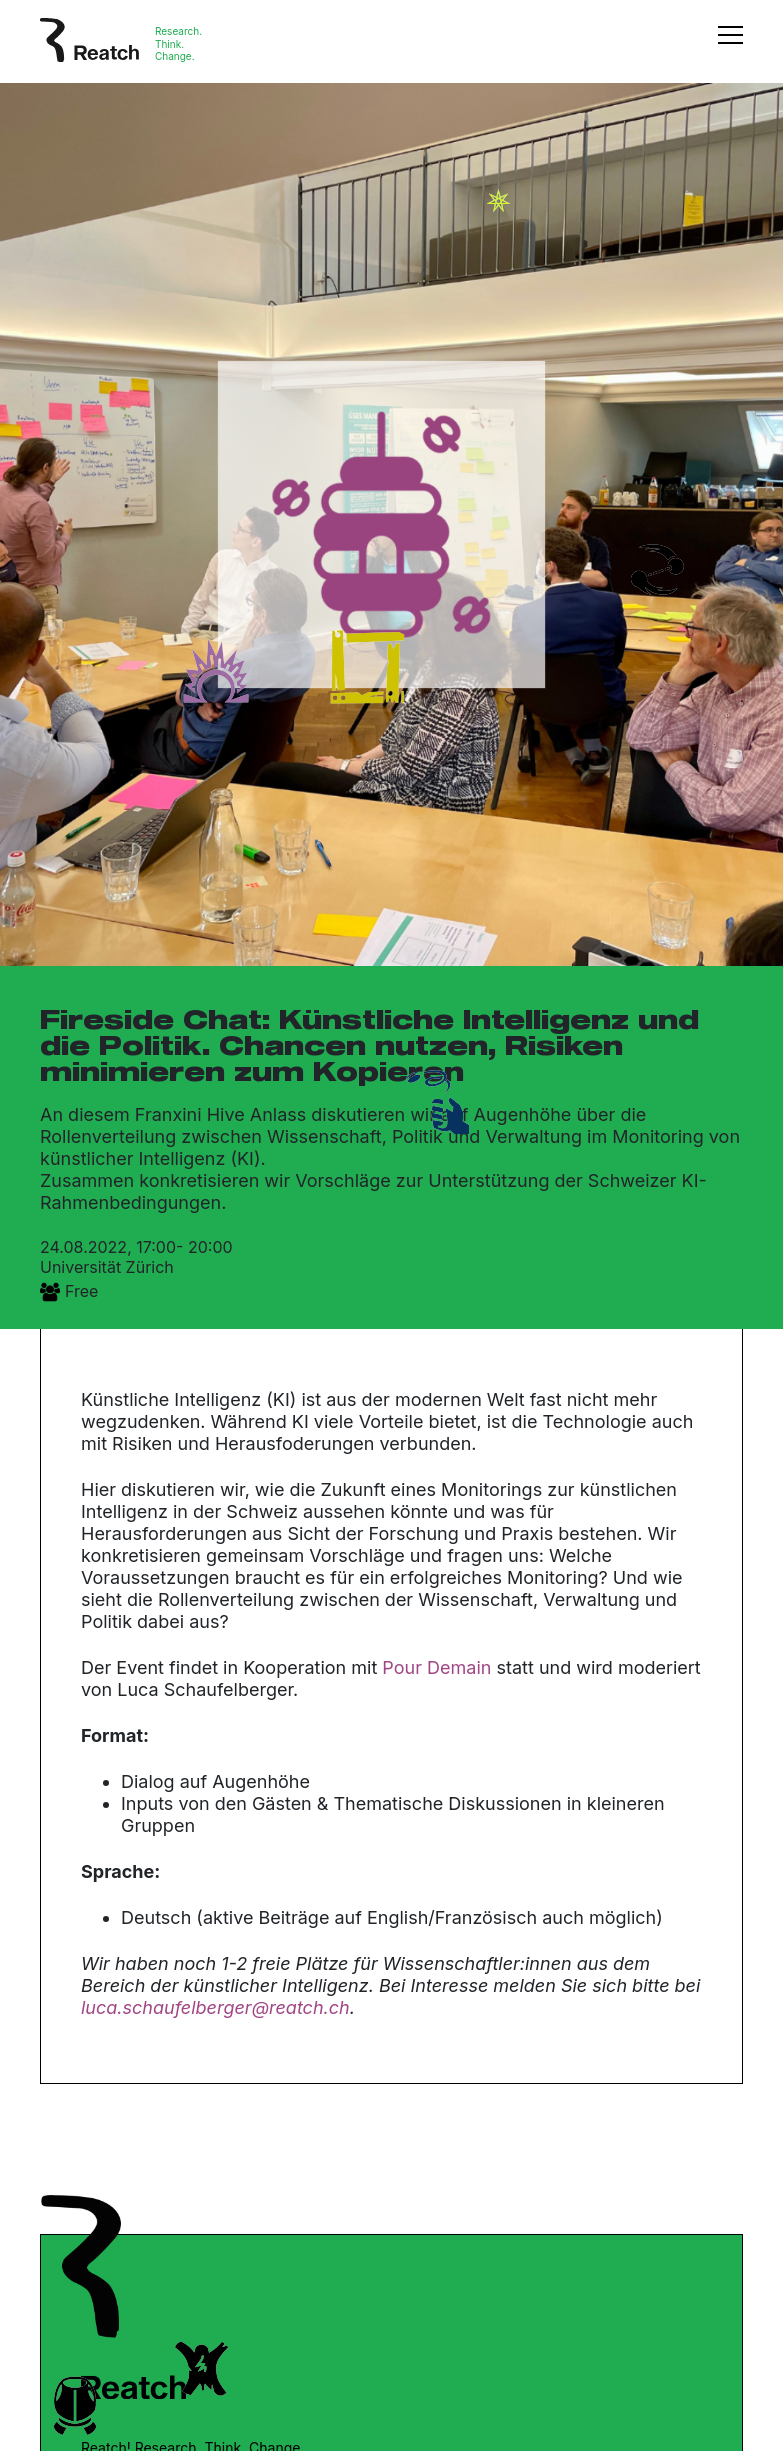  Describe the element at coordinates (435, 1100) in the screenshot. I see `flip a coin for random decision` at that location.